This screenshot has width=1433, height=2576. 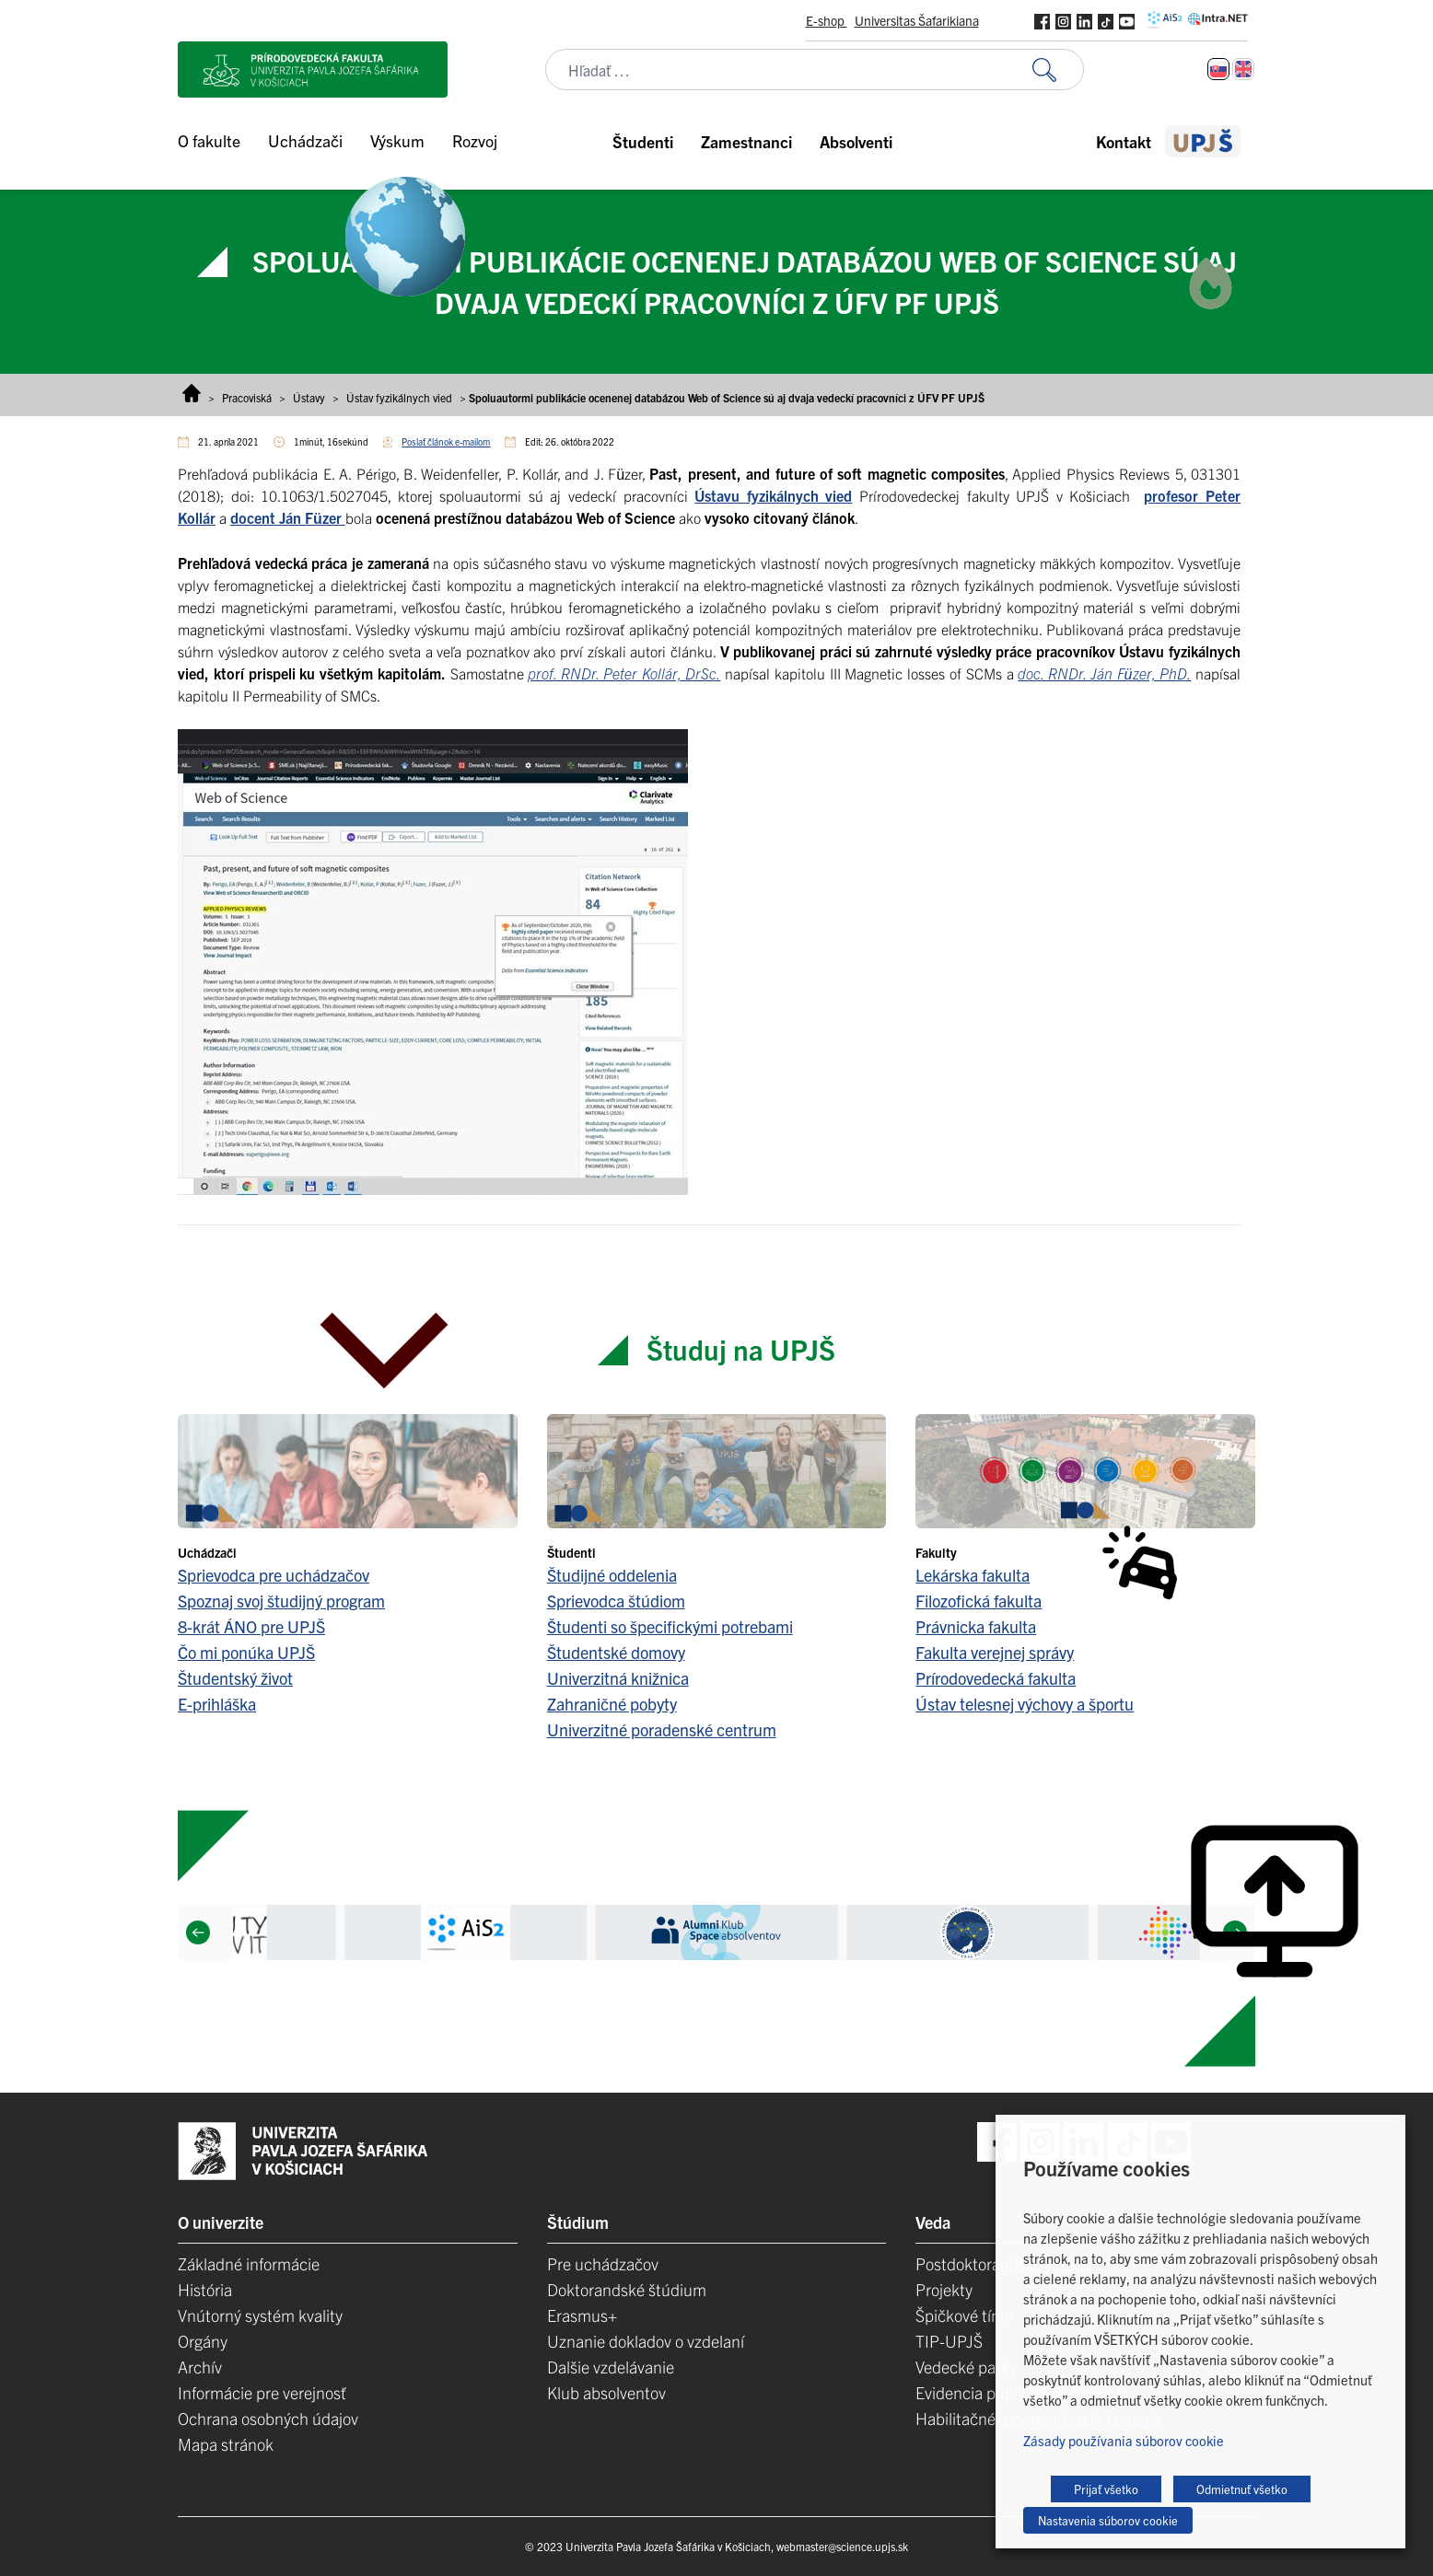 I want to click on access global or international settings, so click(x=405, y=237).